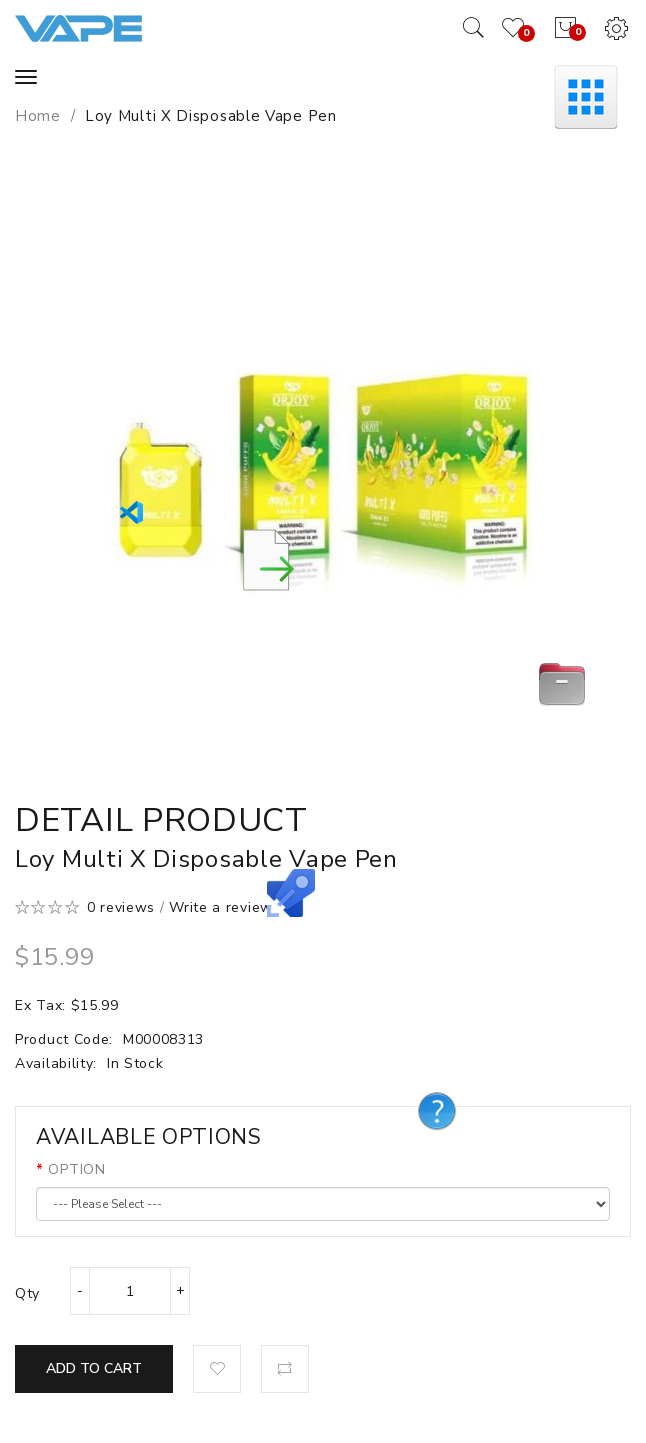  I want to click on launch the pipelines app, so click(291, 893).